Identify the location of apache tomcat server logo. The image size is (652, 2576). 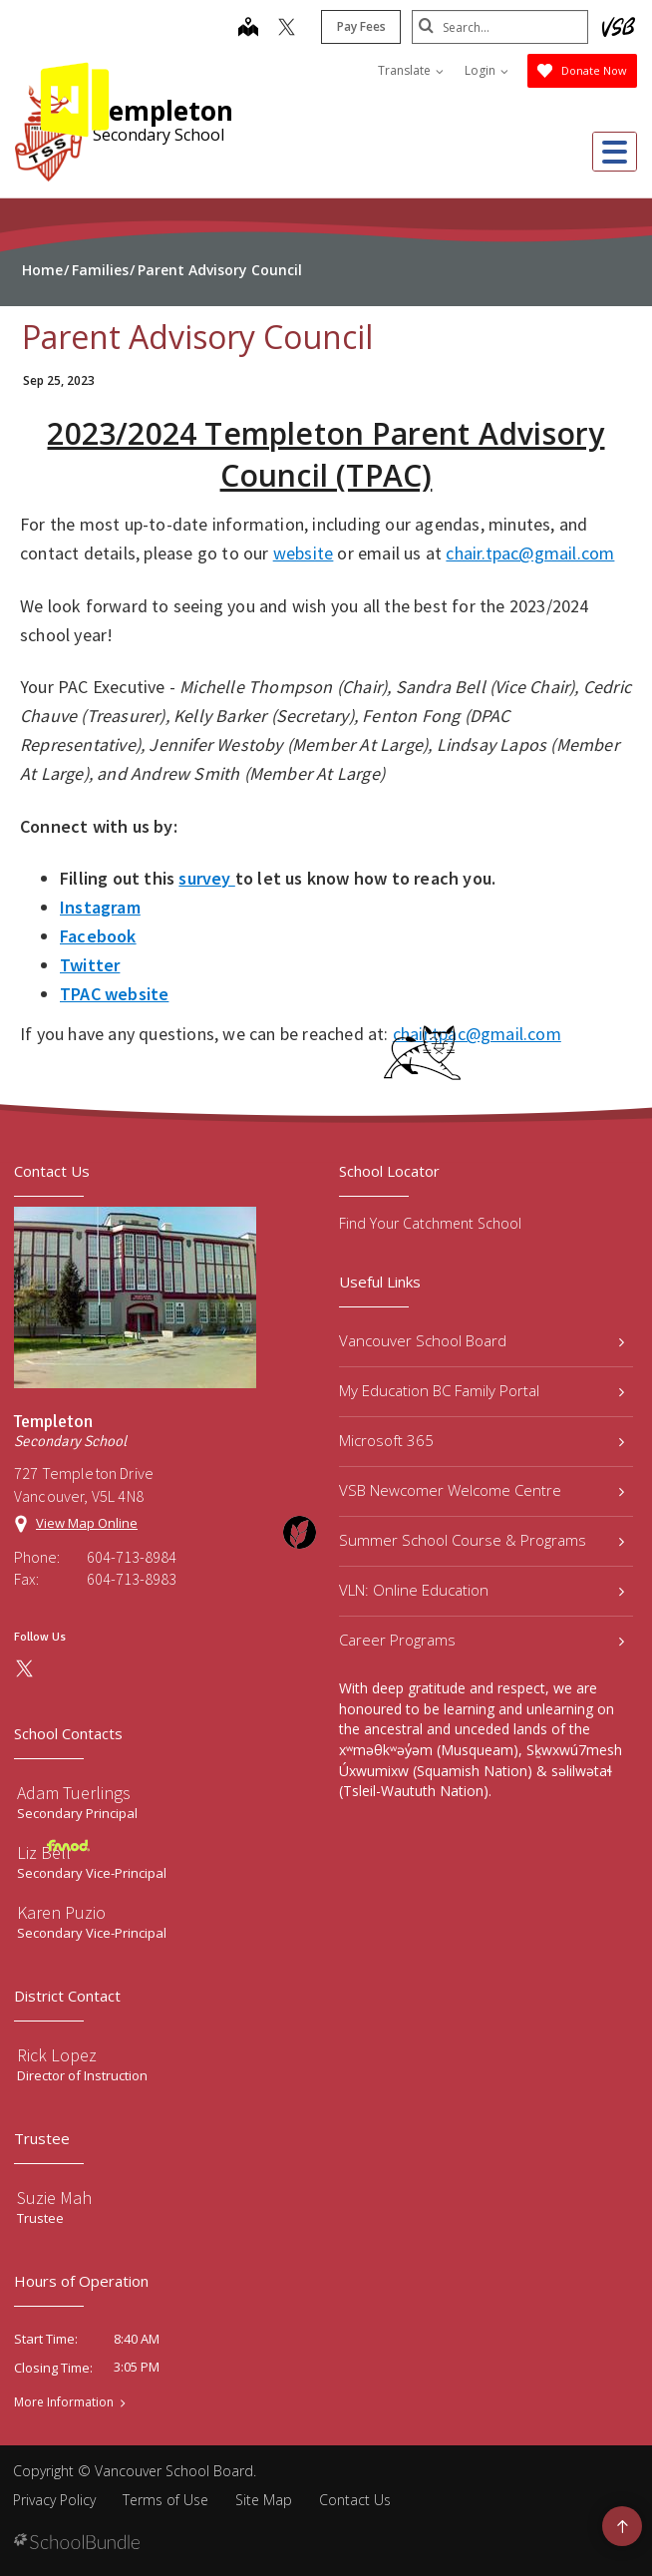
(422, 1052).